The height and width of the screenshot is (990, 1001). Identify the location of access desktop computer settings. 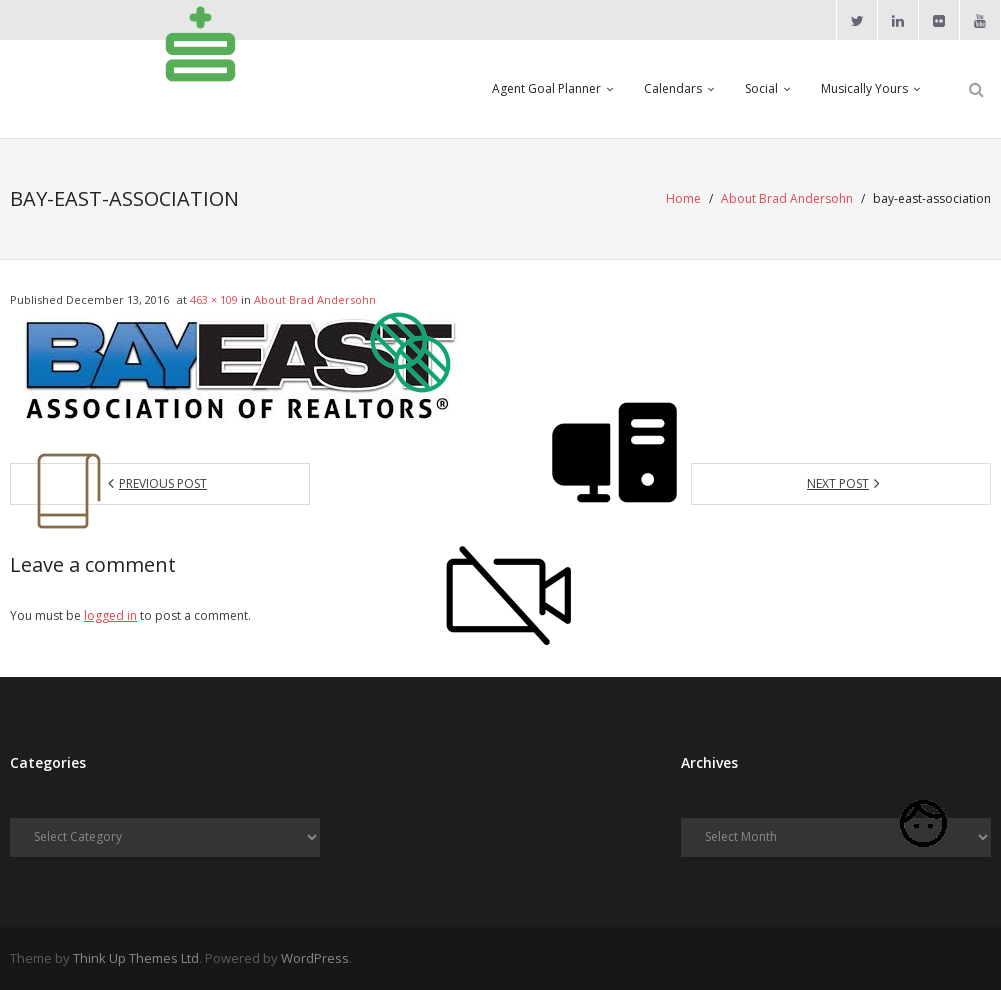
(614, 452).